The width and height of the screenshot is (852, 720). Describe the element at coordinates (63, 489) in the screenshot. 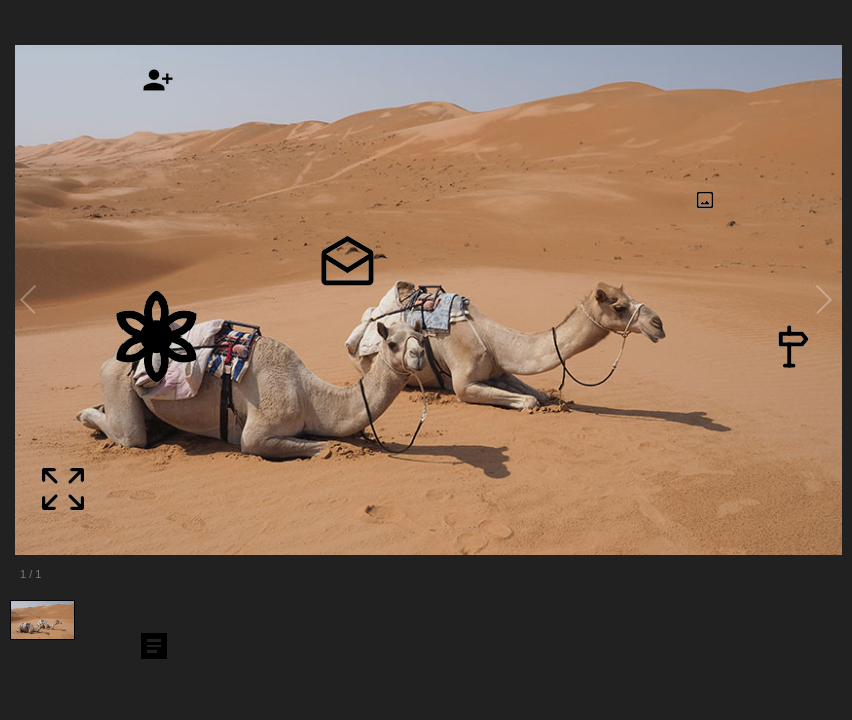

I see `expand to fullscreen mode` at that location.